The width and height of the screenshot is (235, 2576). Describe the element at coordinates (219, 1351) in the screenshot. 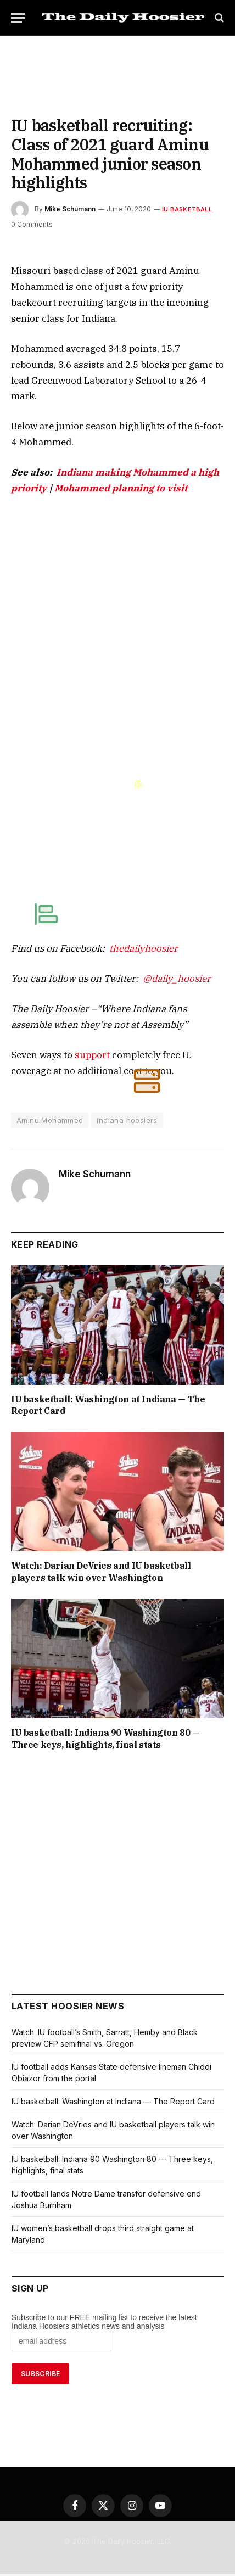

I see `play or access music` at that location.